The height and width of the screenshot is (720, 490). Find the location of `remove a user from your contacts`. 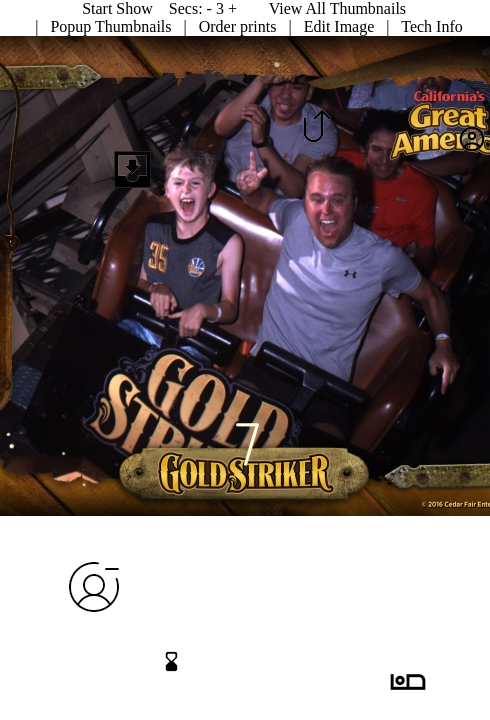

remove a user from your contacts is located at coordinates (94, 587).